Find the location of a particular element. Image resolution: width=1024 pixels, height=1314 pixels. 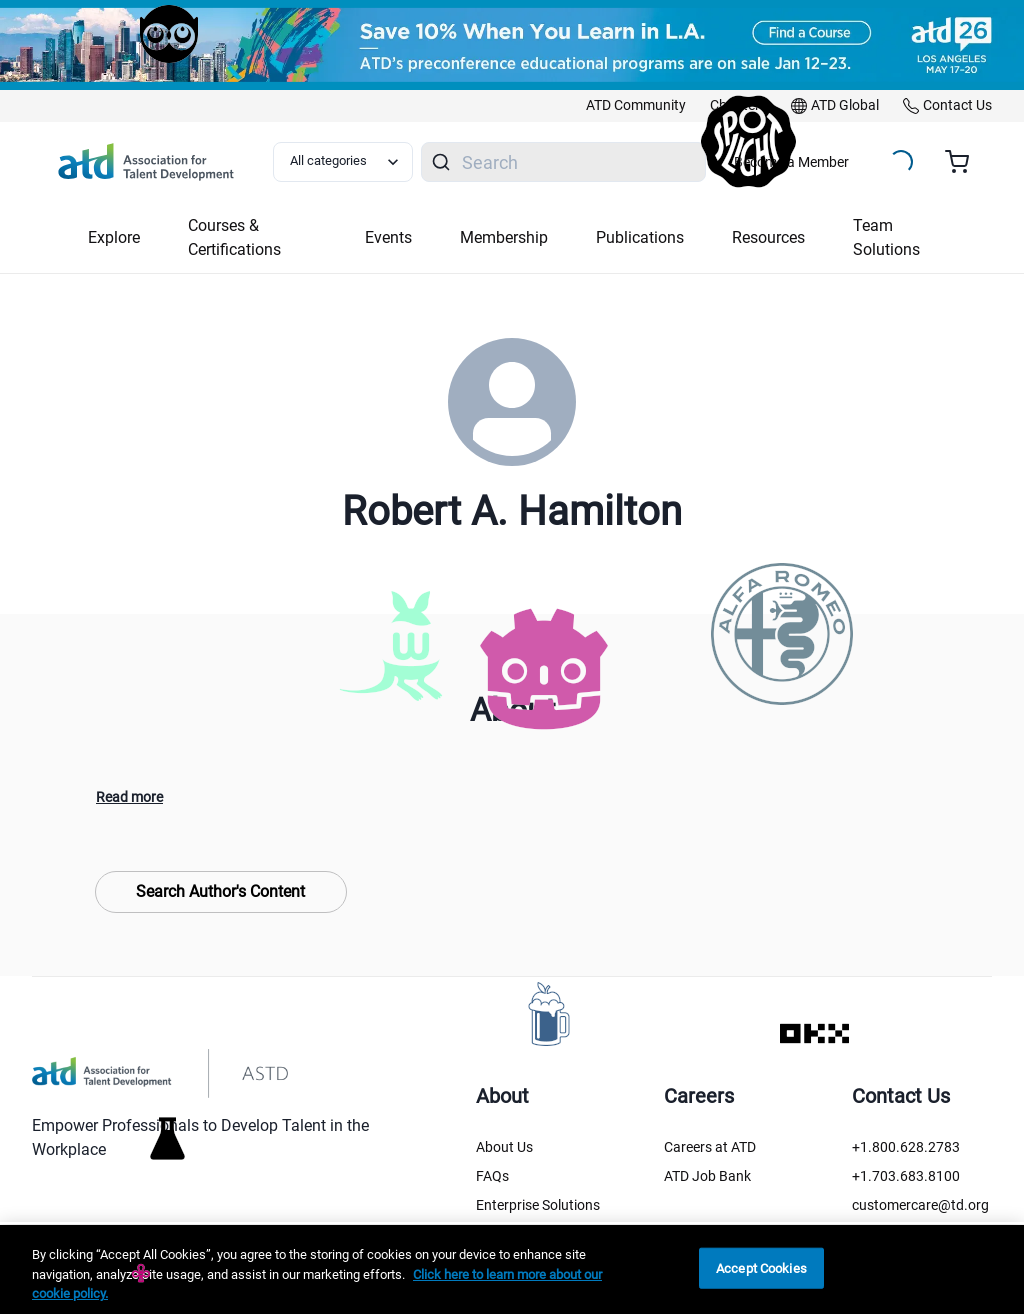

visit ulule crowdfunding platform is located at coordinates (169, 34).